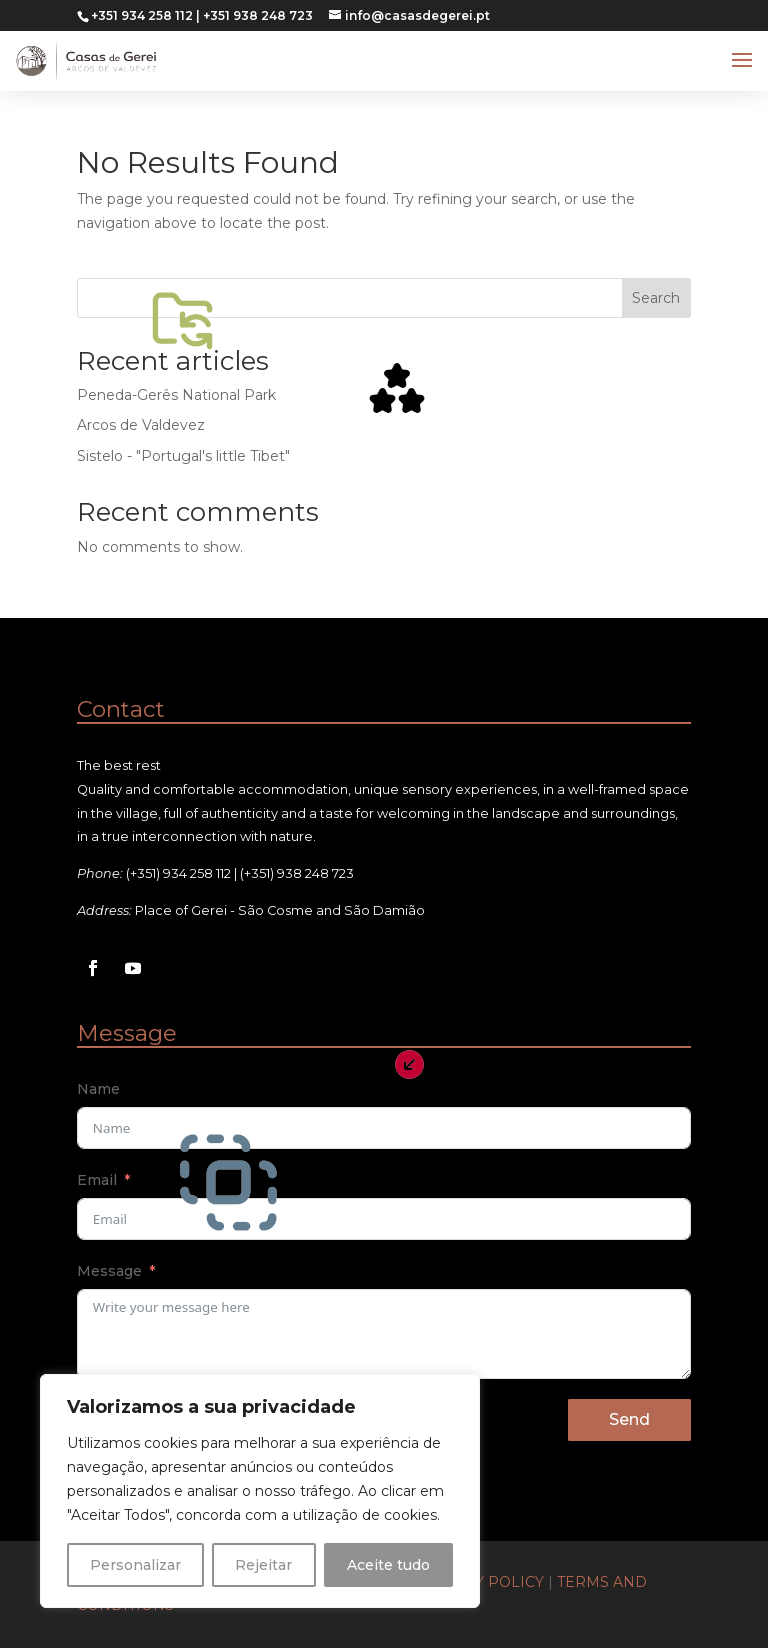 The height and width of the screenshot is (1648, 768). Describe the element at coordinates (182, 319) in the screenshot. I see `sync folder contents with cloud storage` at that location.